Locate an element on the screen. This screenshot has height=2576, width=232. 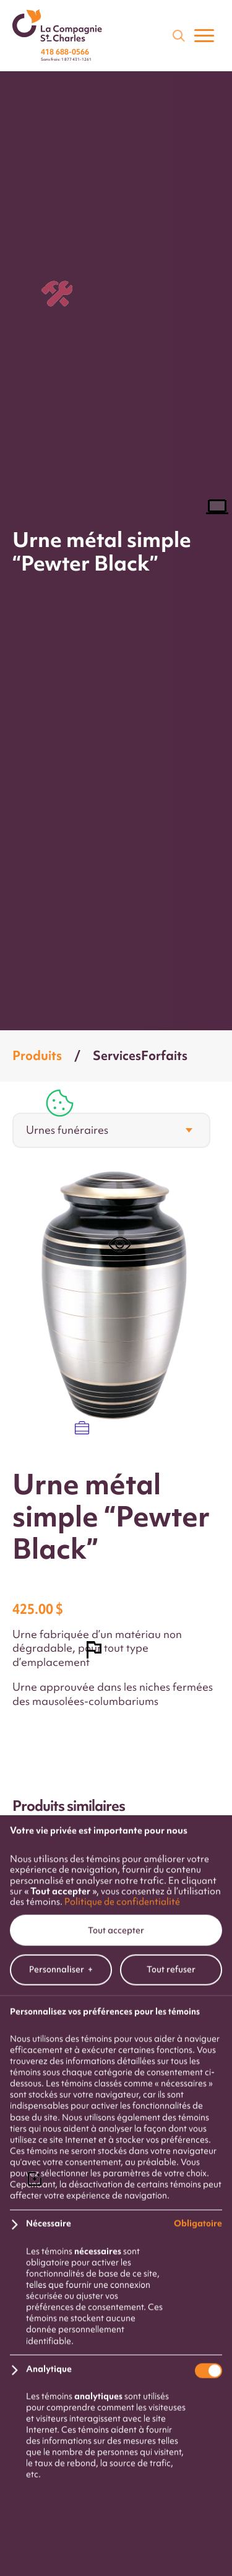
apply a filter or effect to a photo is located at coordinates (35, 2179).